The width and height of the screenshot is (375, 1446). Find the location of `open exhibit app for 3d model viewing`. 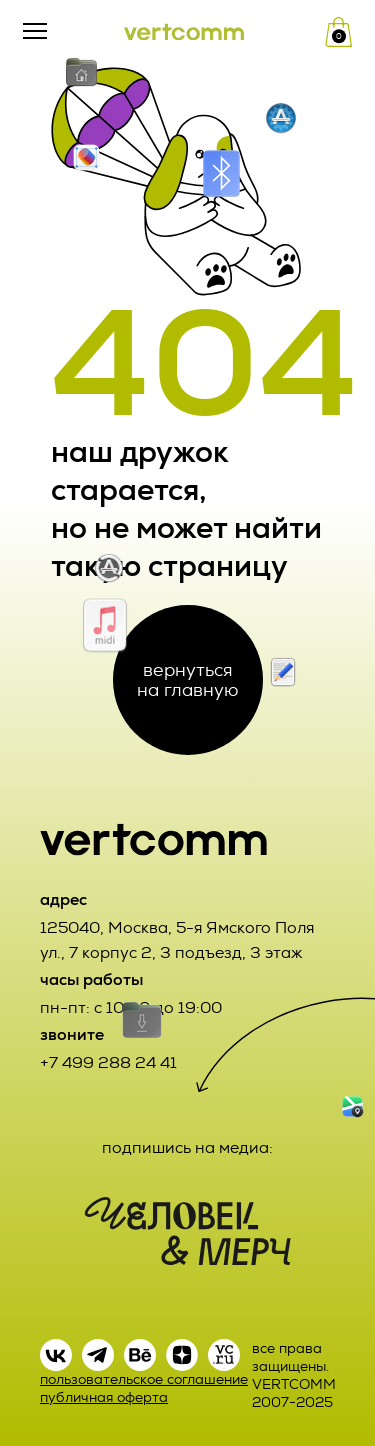

open exhibit app for 3d model viewing is located at coordinates (86, 157).